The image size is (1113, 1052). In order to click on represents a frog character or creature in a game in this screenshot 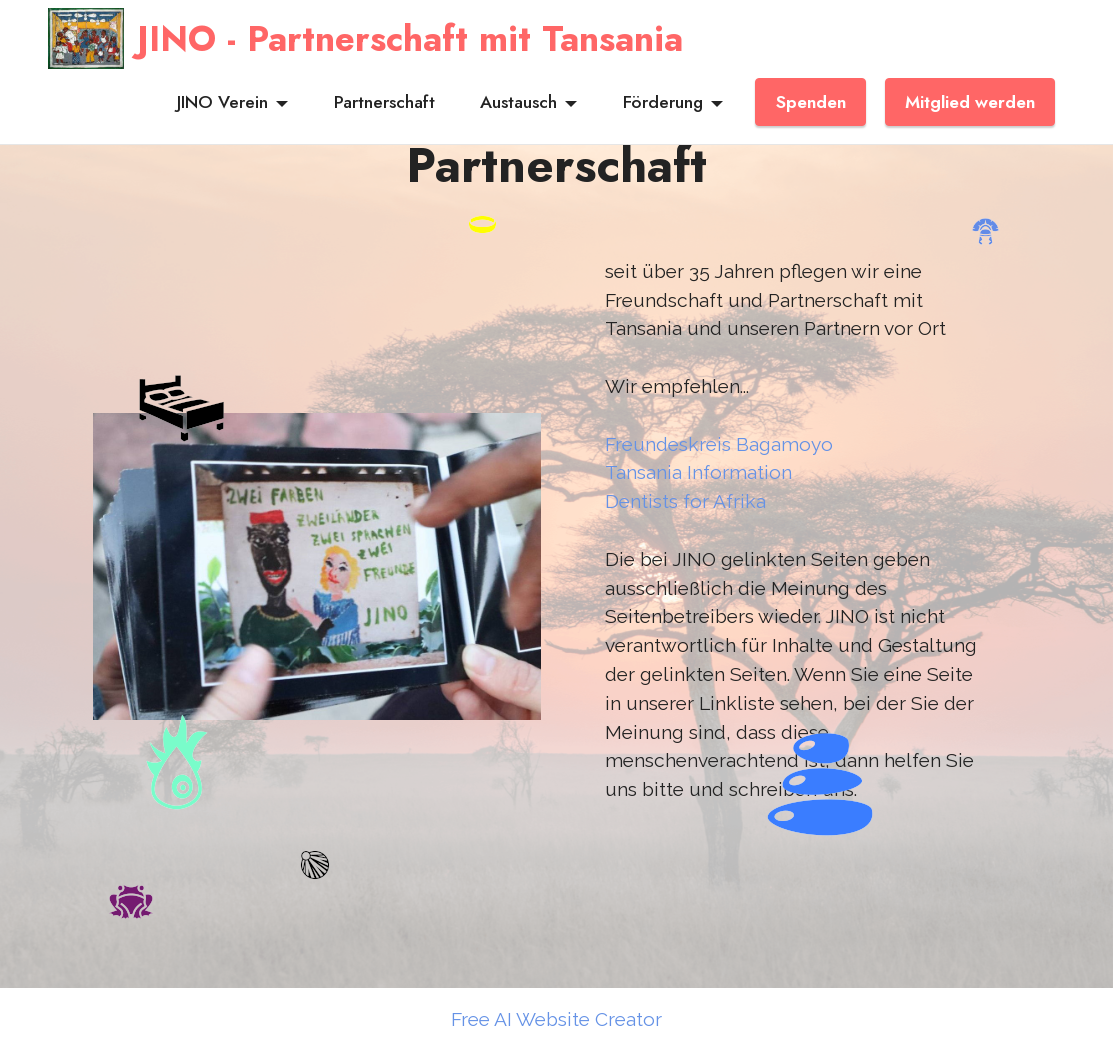, I will do `click(131, 901)`.